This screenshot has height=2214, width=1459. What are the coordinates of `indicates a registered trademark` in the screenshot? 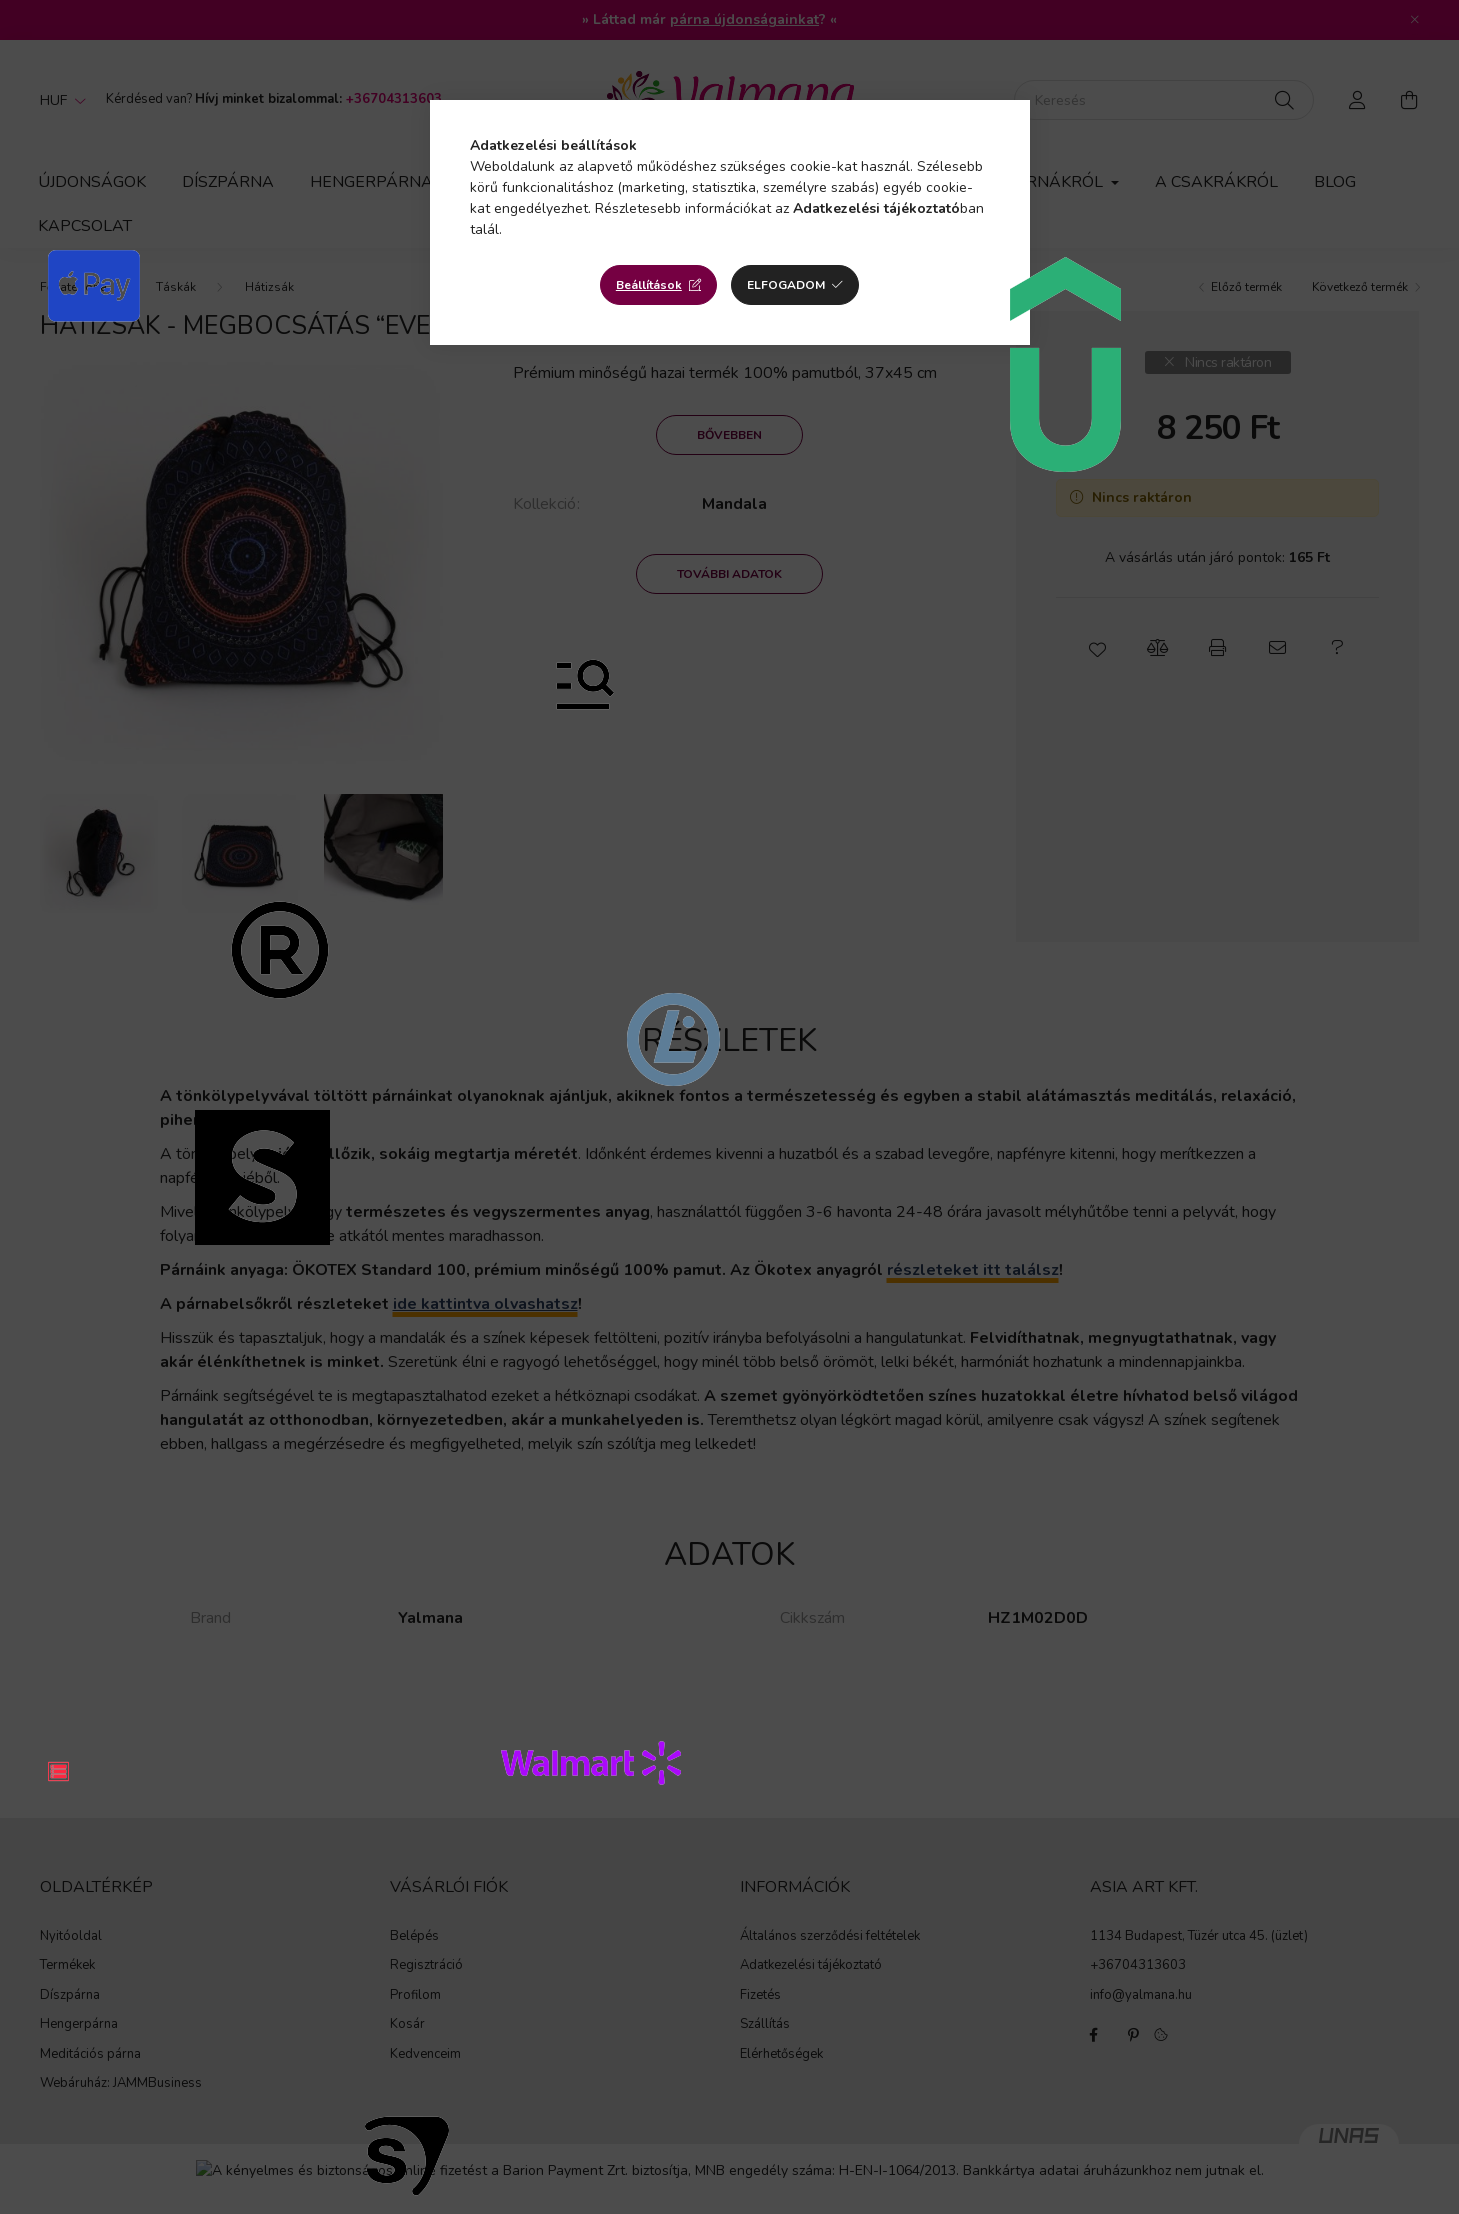 It's located at (280, 950).